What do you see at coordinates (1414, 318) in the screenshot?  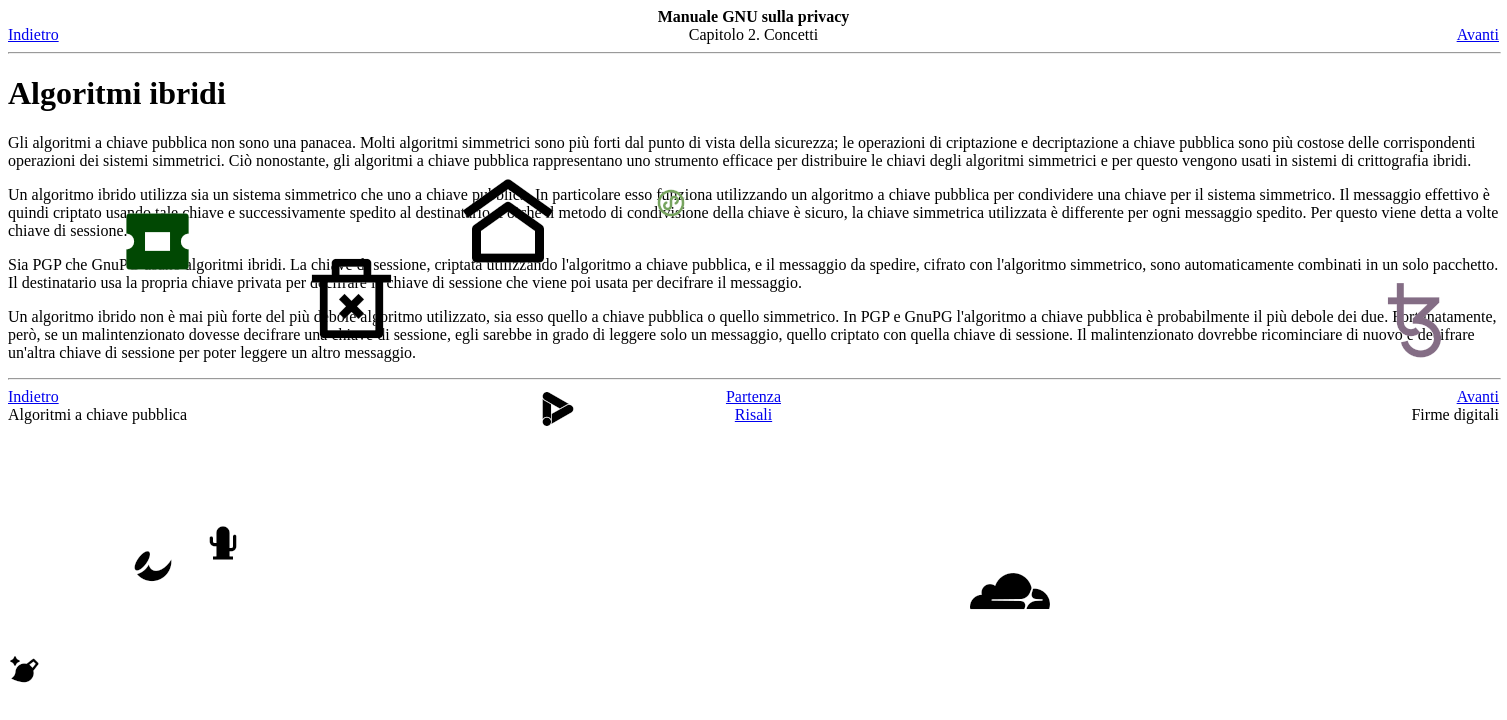 I see `tezos (XTZ) cryptocurrency logo` at bounding box center [1414, 318].